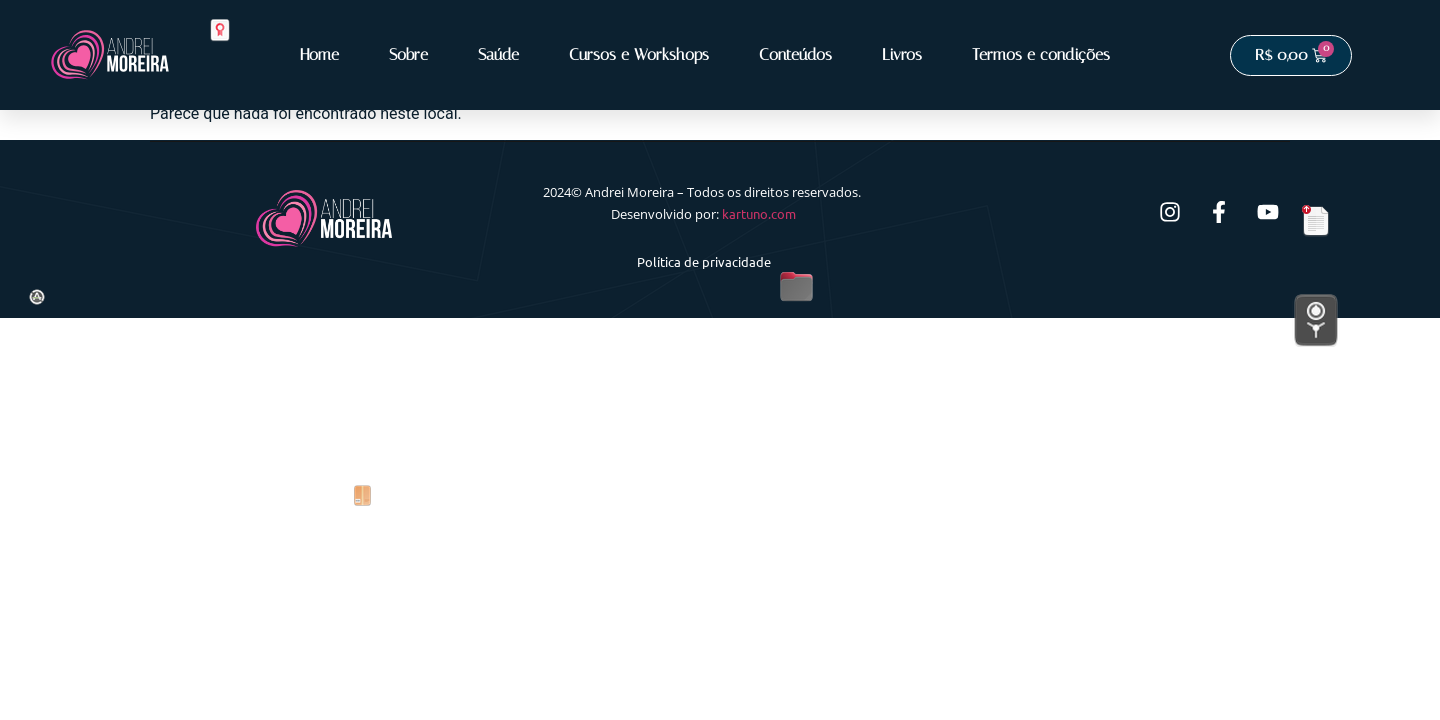 This screenshot has width=1440, height=720. Describe the element at coordinates (37, 297) in the screenshot. I see `open the software update manager` at that location.